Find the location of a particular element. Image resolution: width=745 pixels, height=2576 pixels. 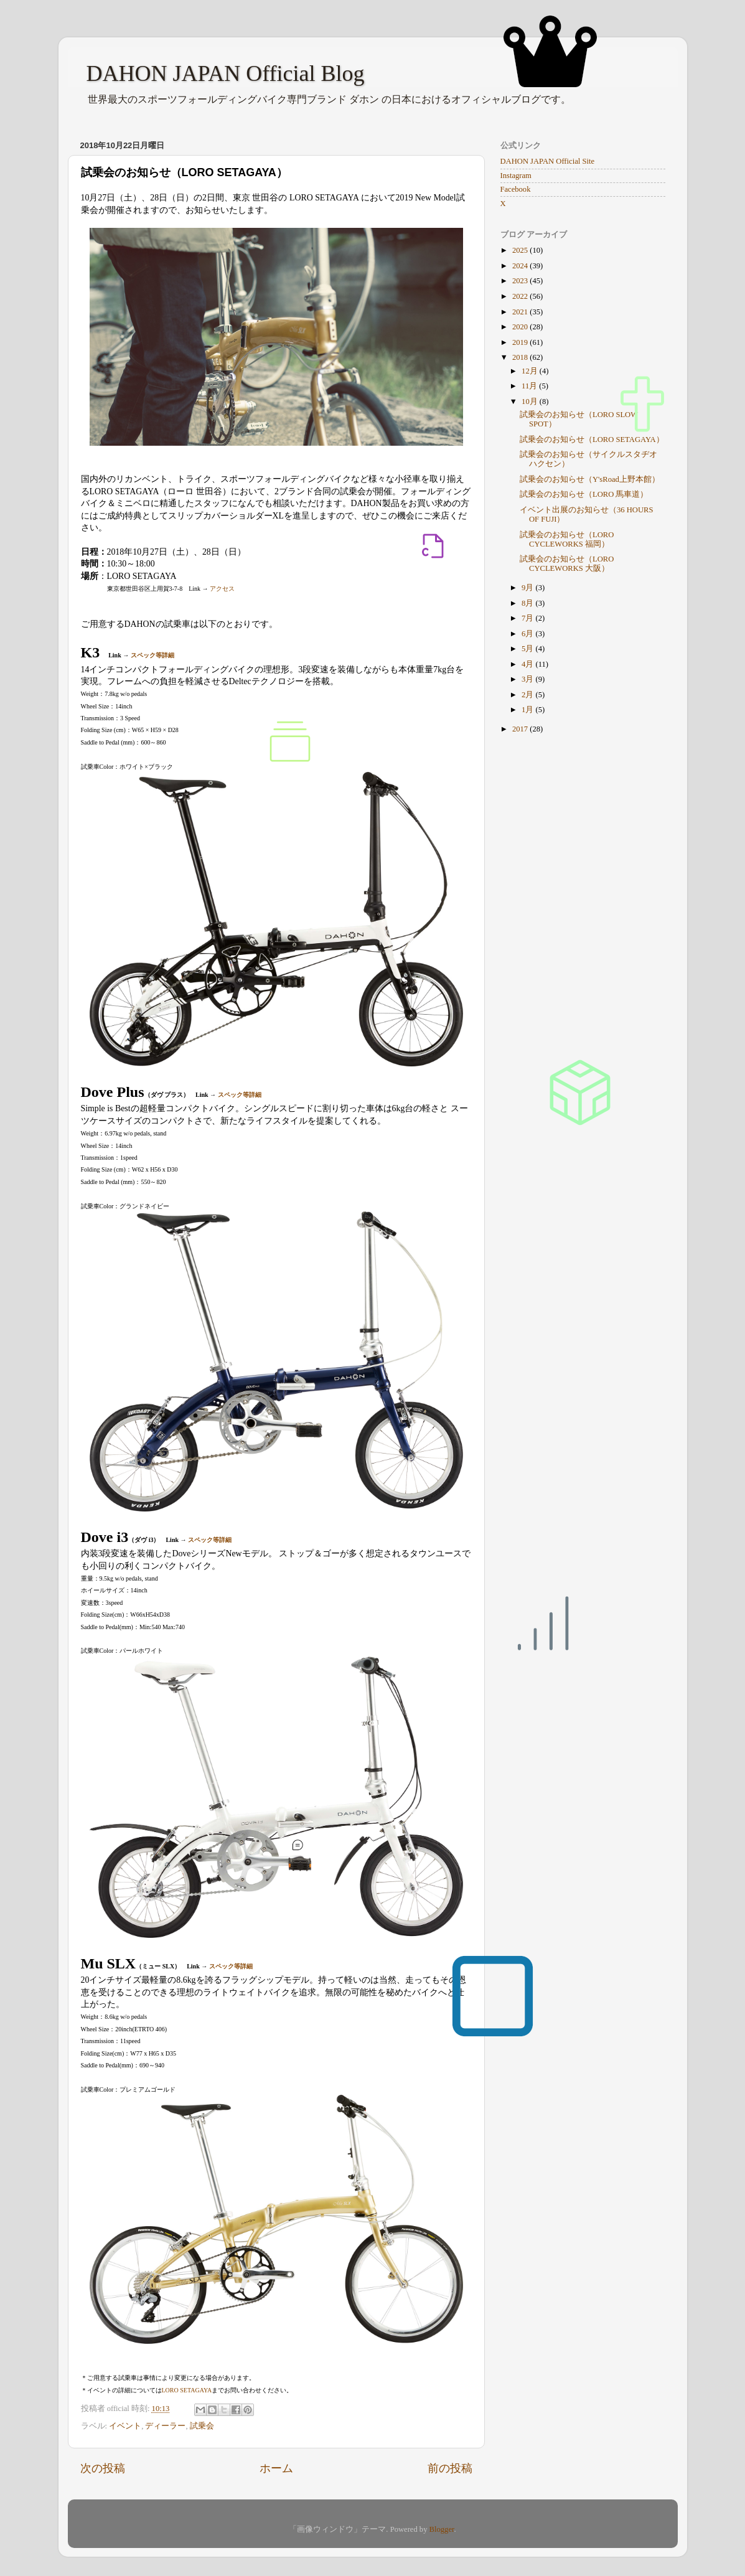

indicates strong cellular network signal is located at coordinates (554, 1620).